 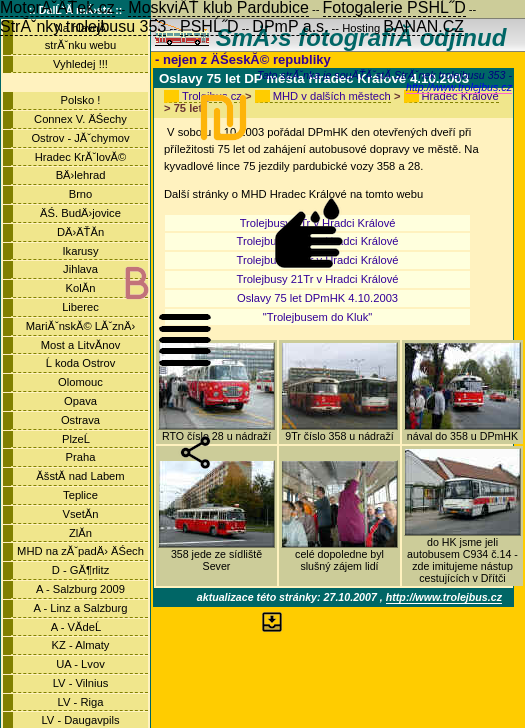 What do you see at coordinates (137, 283) in the screenshot?
I see `apply bold formatting to selected text` at bounding box center [137, 283].